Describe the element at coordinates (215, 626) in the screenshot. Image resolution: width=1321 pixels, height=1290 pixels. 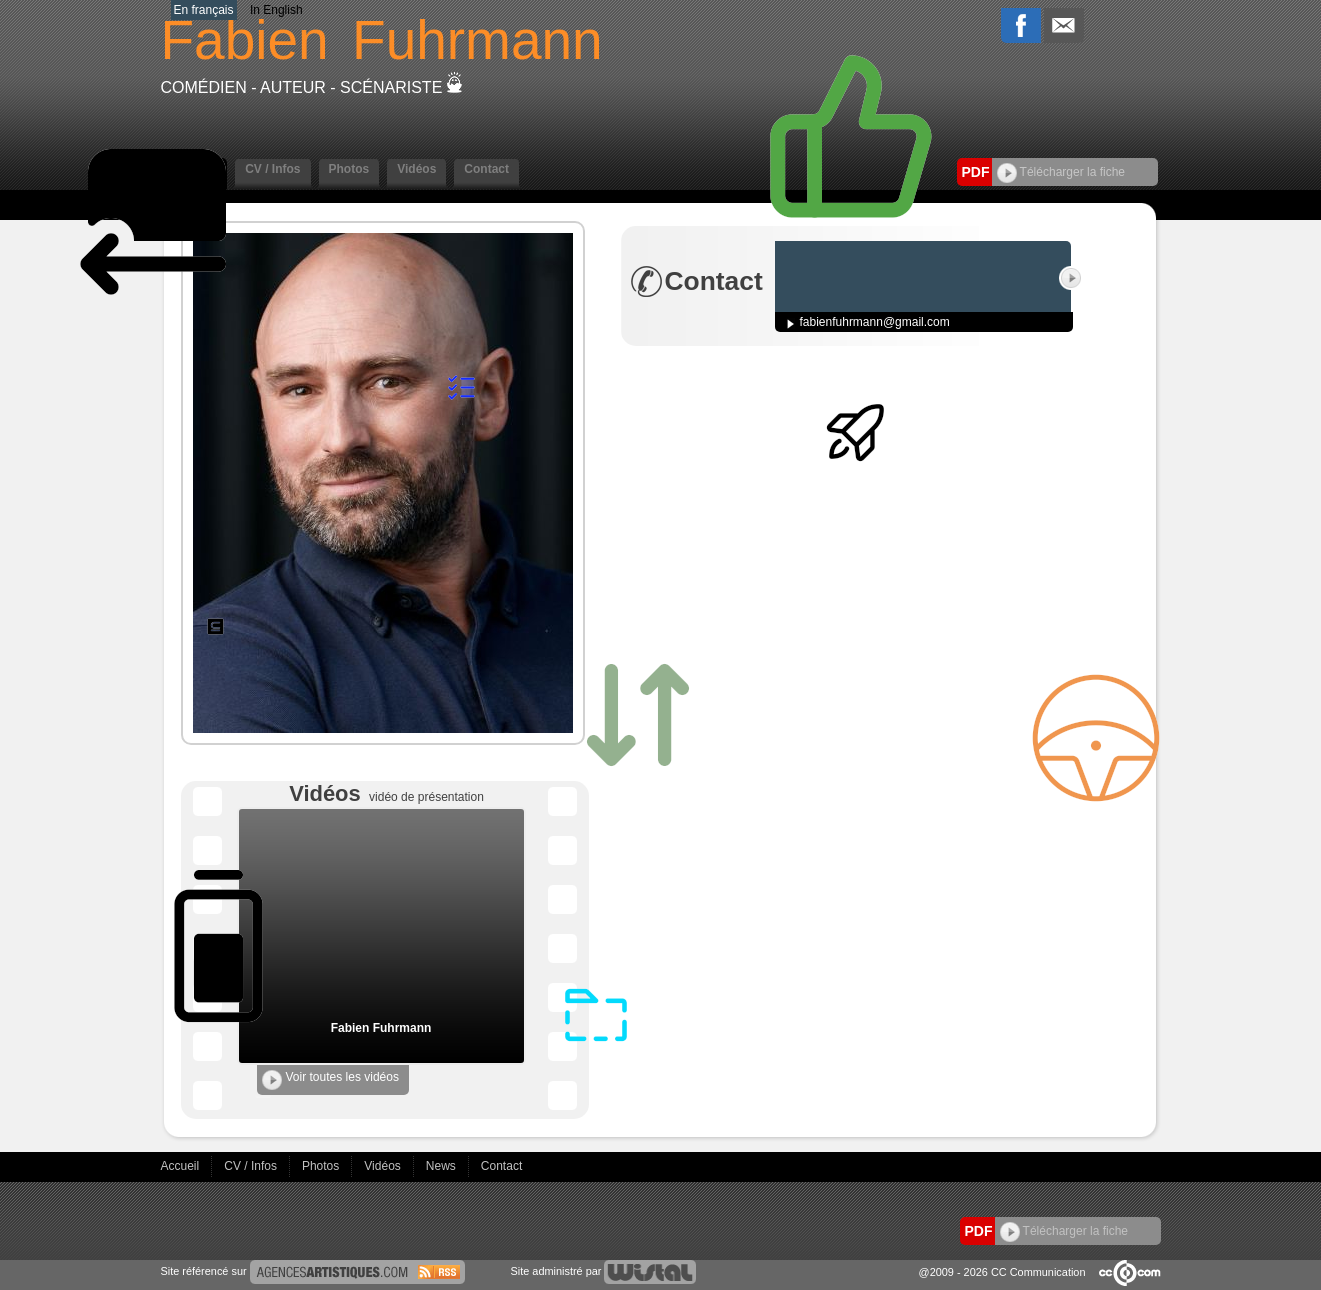
I see `indicates a subset relationship in mathematical or data contexts` at that location.